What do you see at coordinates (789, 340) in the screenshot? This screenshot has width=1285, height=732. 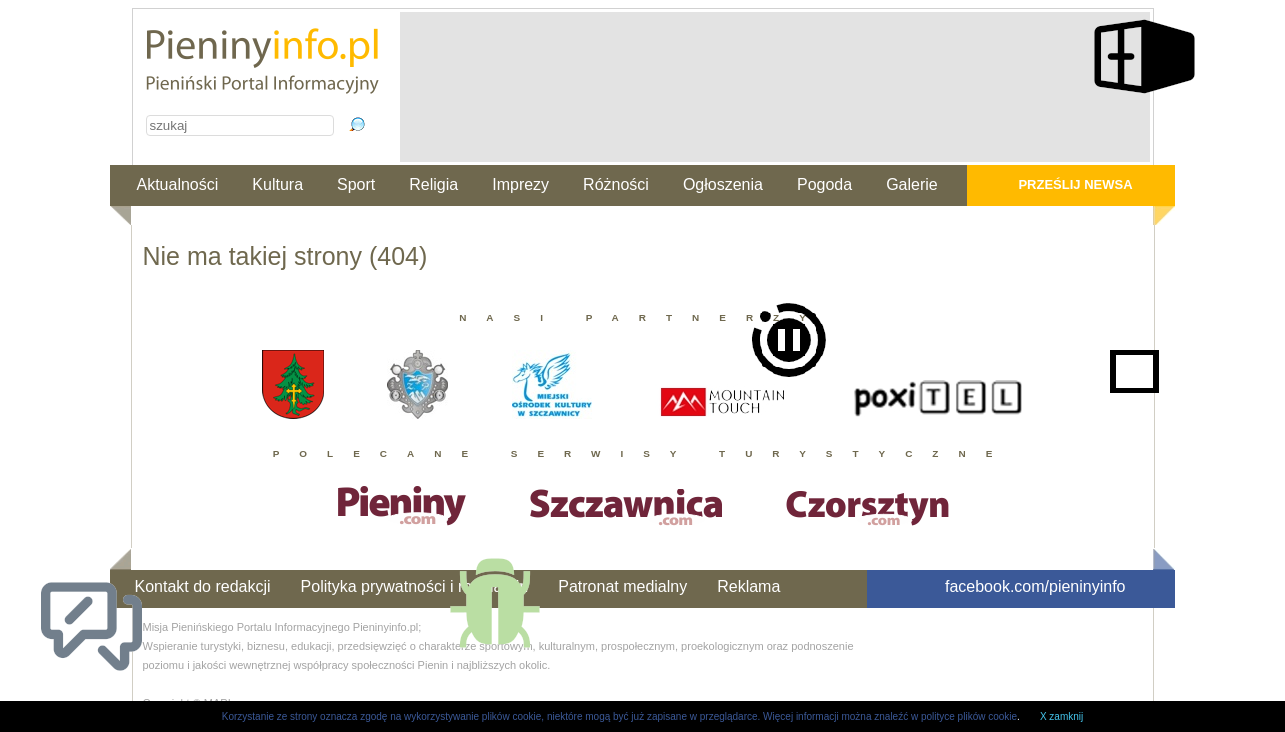 I see `pause motion photo playback` at bounding box center [789, 340].